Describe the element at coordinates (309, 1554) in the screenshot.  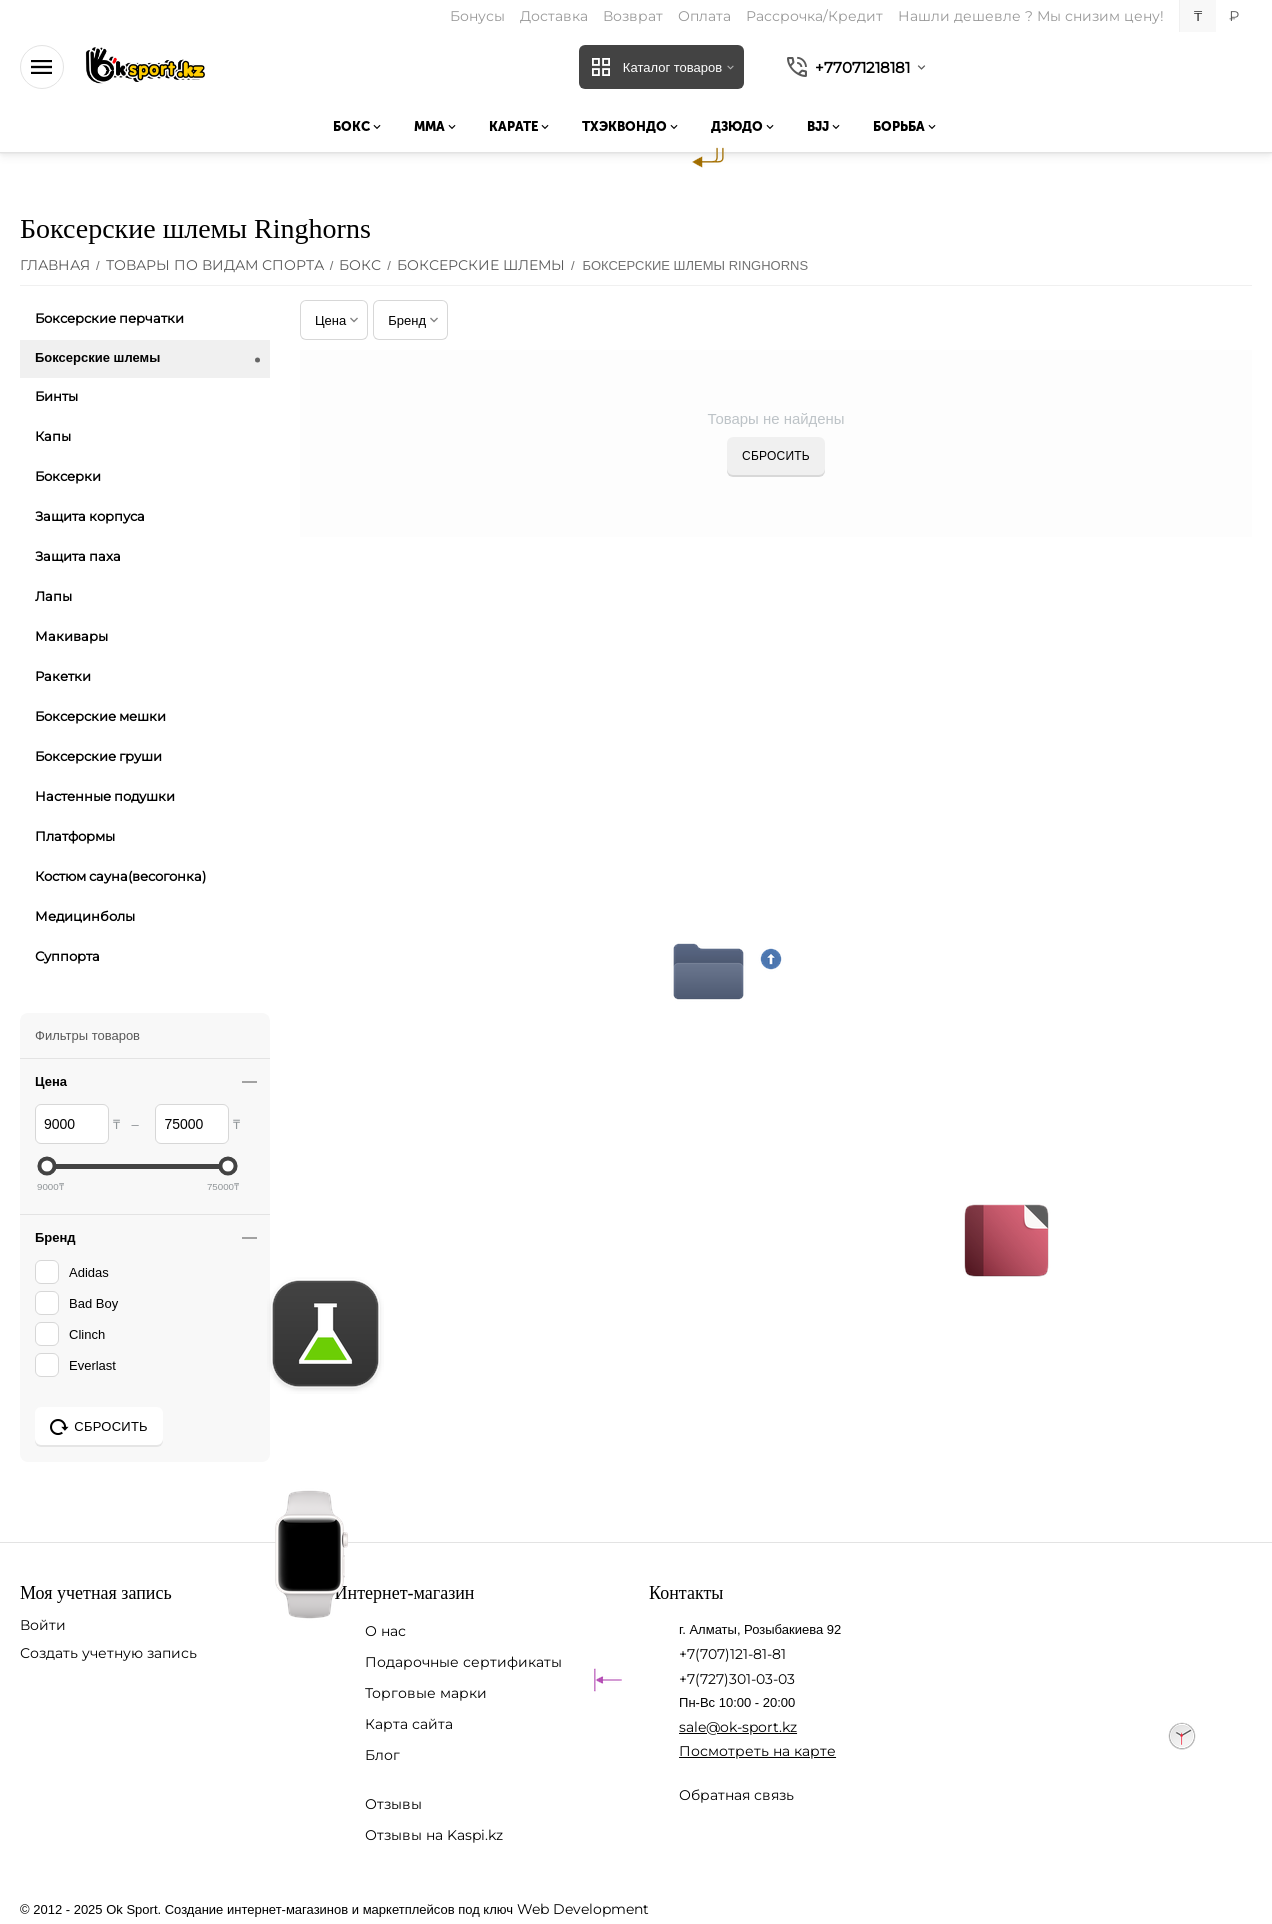
I see `manage your paired Apple Watch` at that location.